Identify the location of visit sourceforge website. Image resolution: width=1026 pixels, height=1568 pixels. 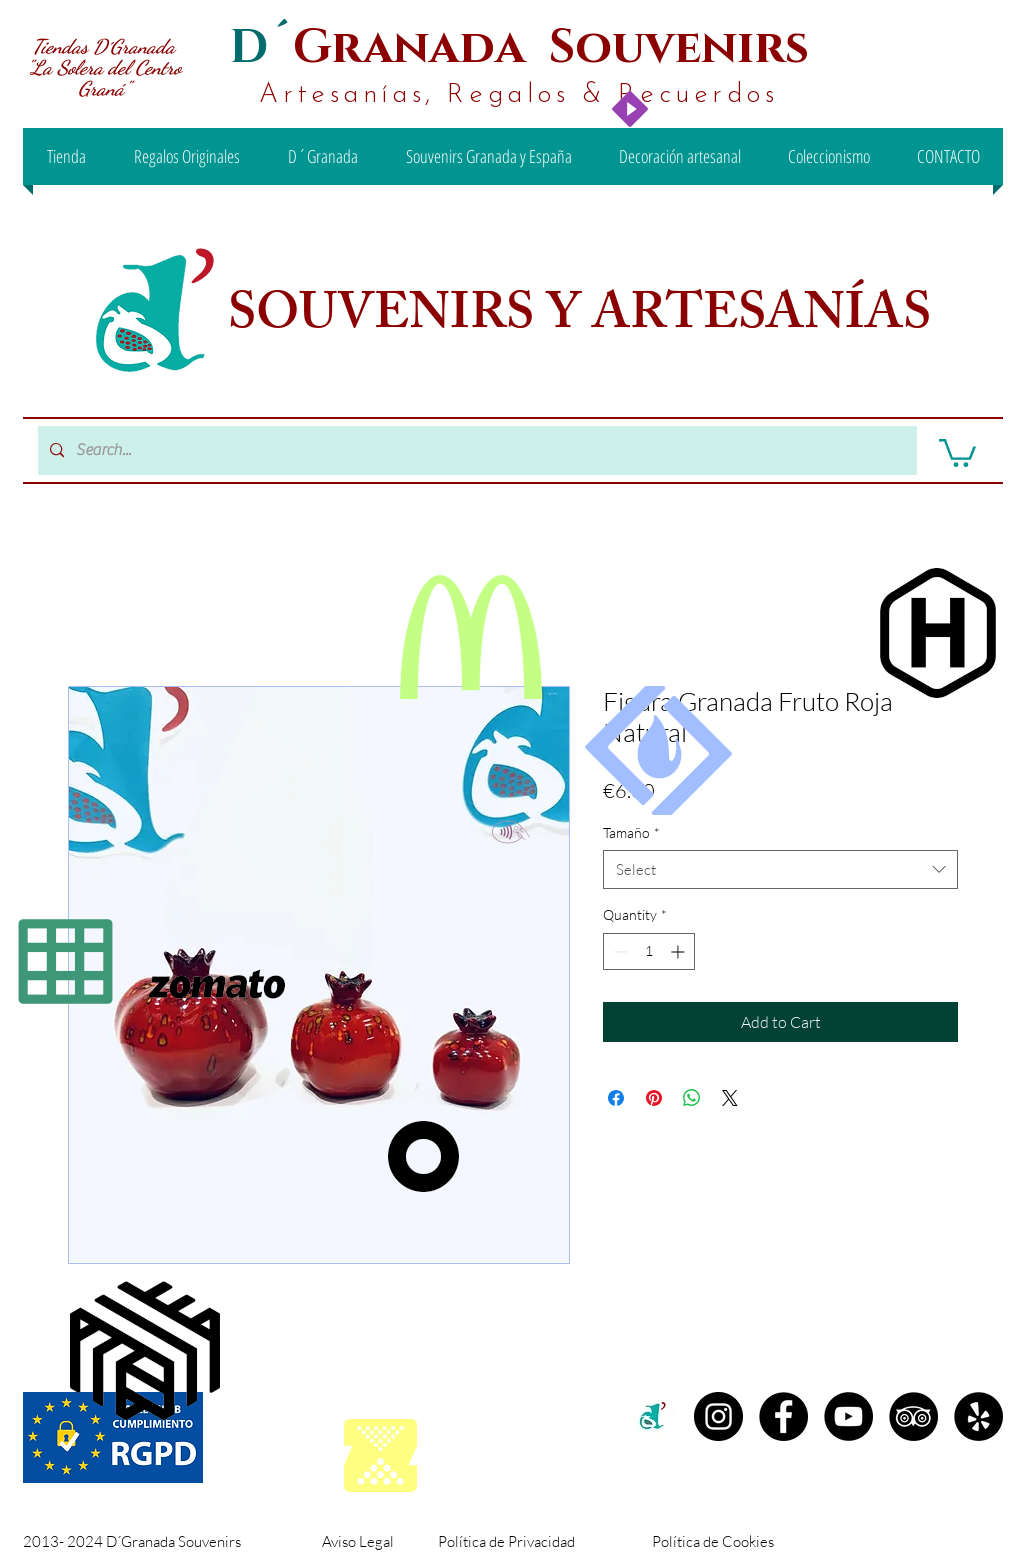
(658, 750).